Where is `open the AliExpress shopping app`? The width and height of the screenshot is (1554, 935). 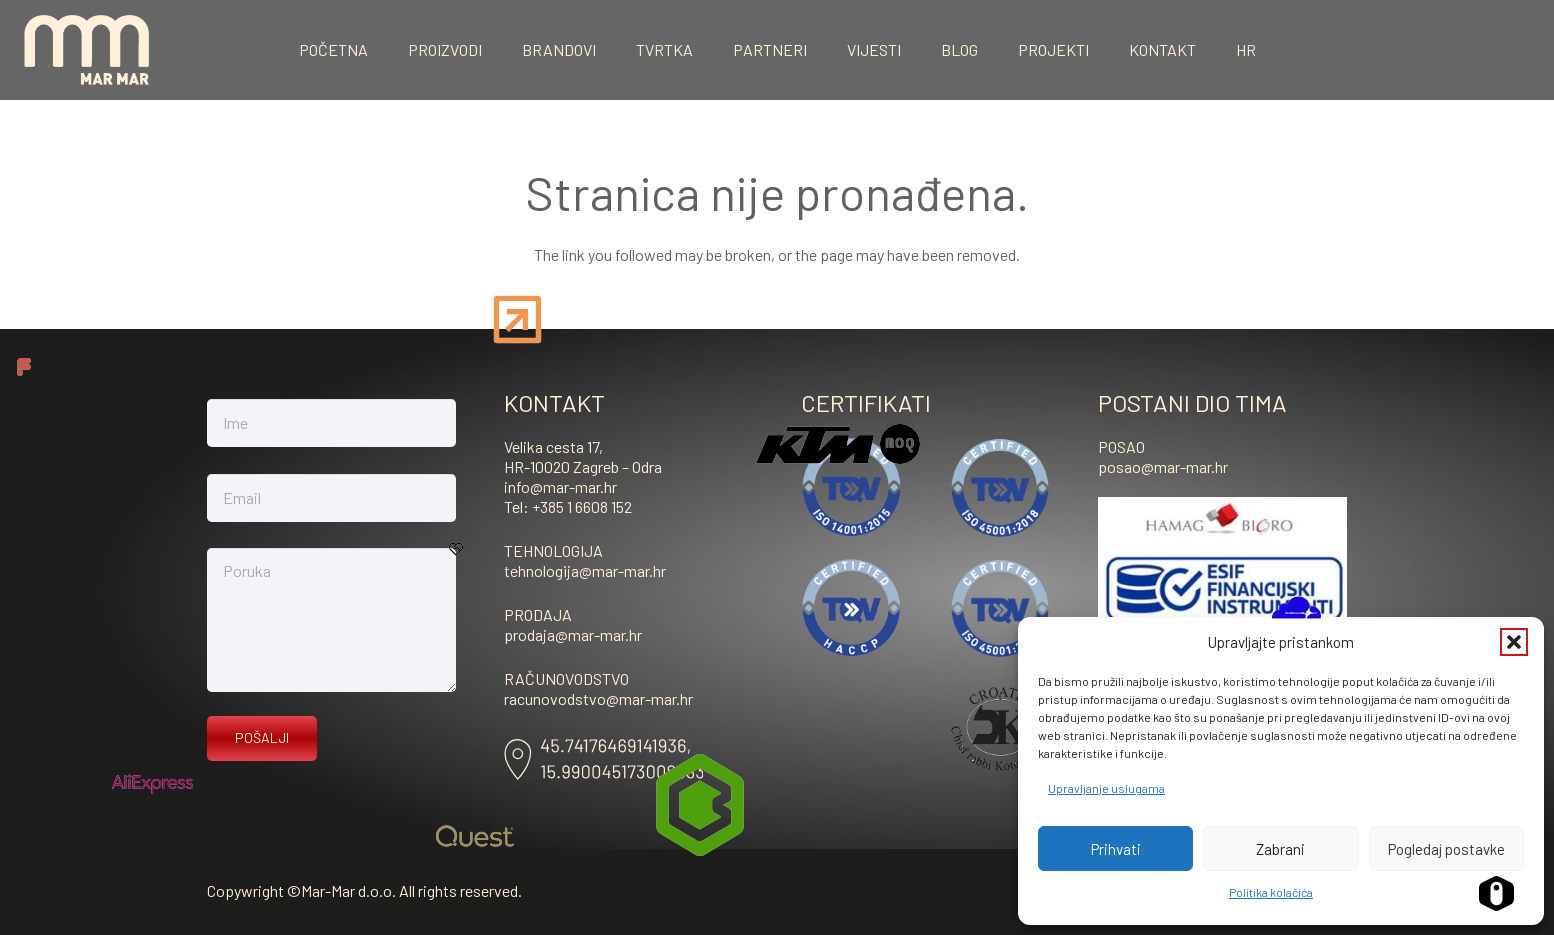 open the AliExpress shopping app is located at coordinates (152, 783).